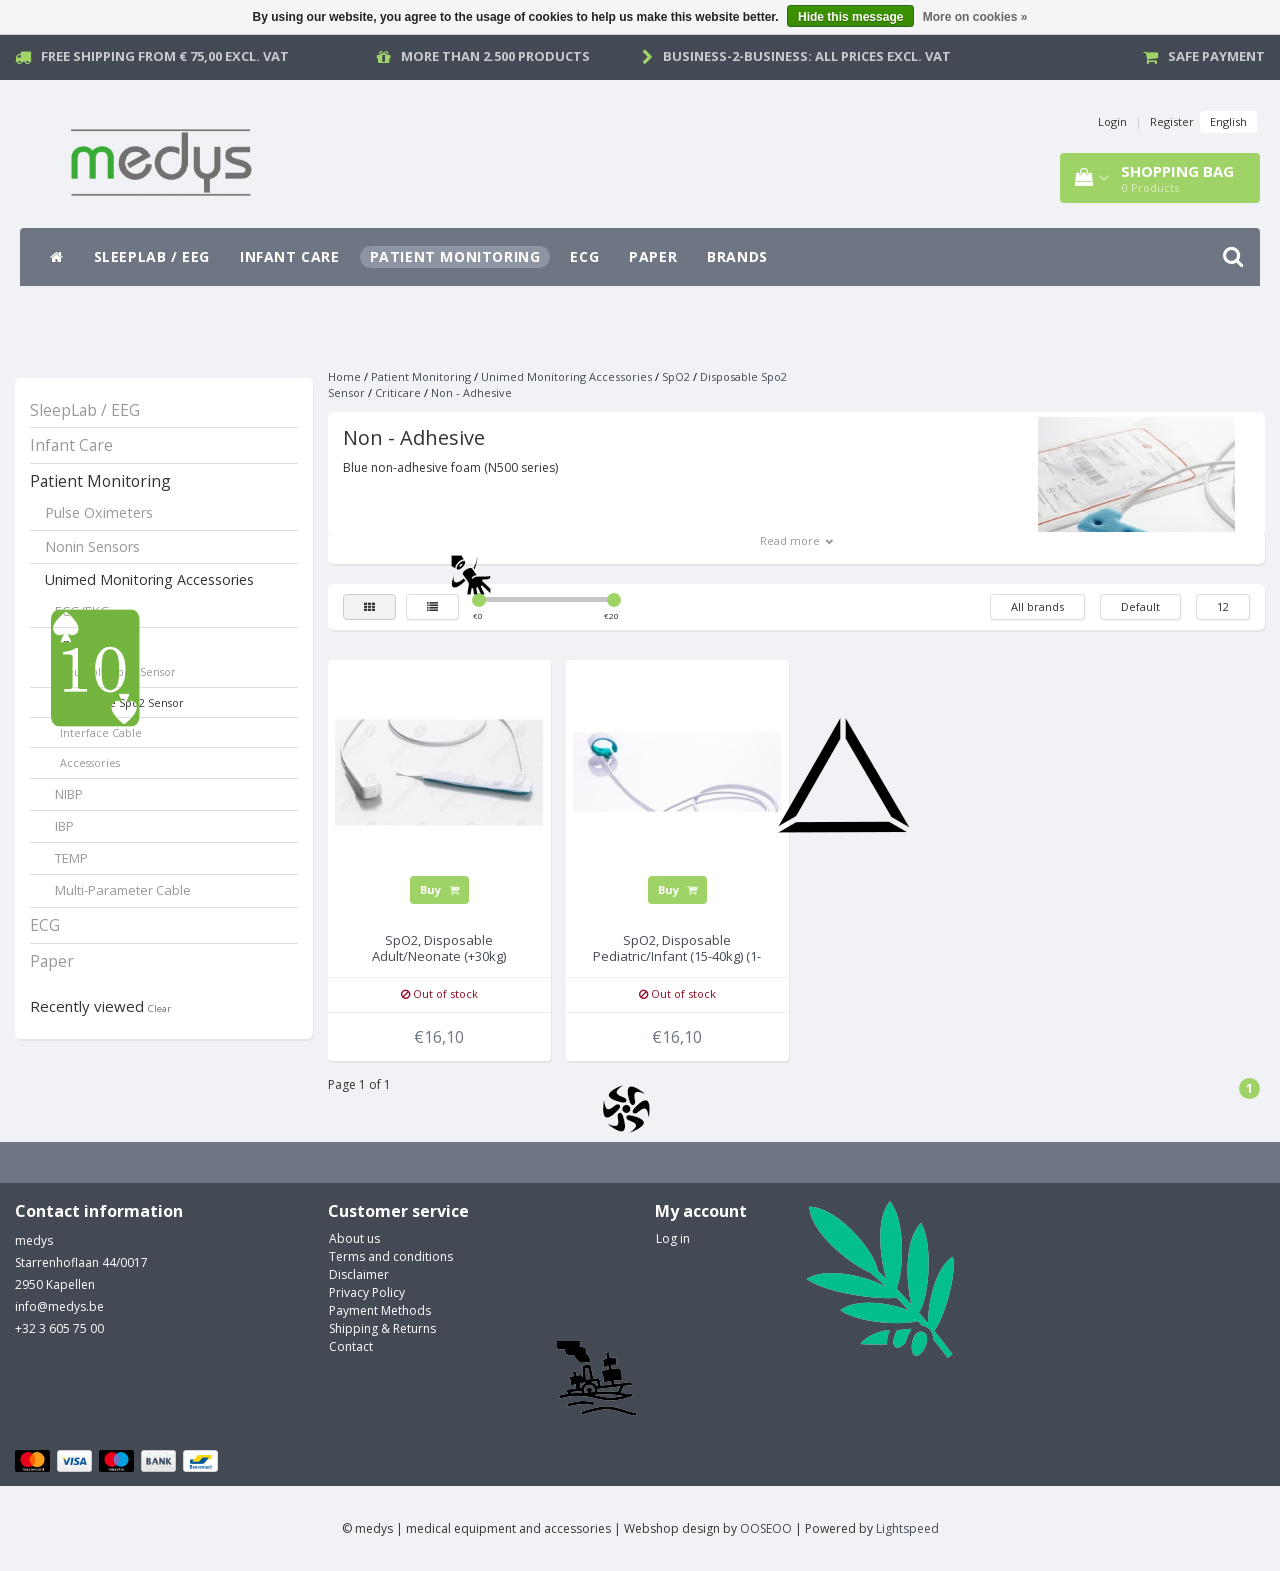  I want to click on indicates a spinning or rotating action, so click(626, 1108).